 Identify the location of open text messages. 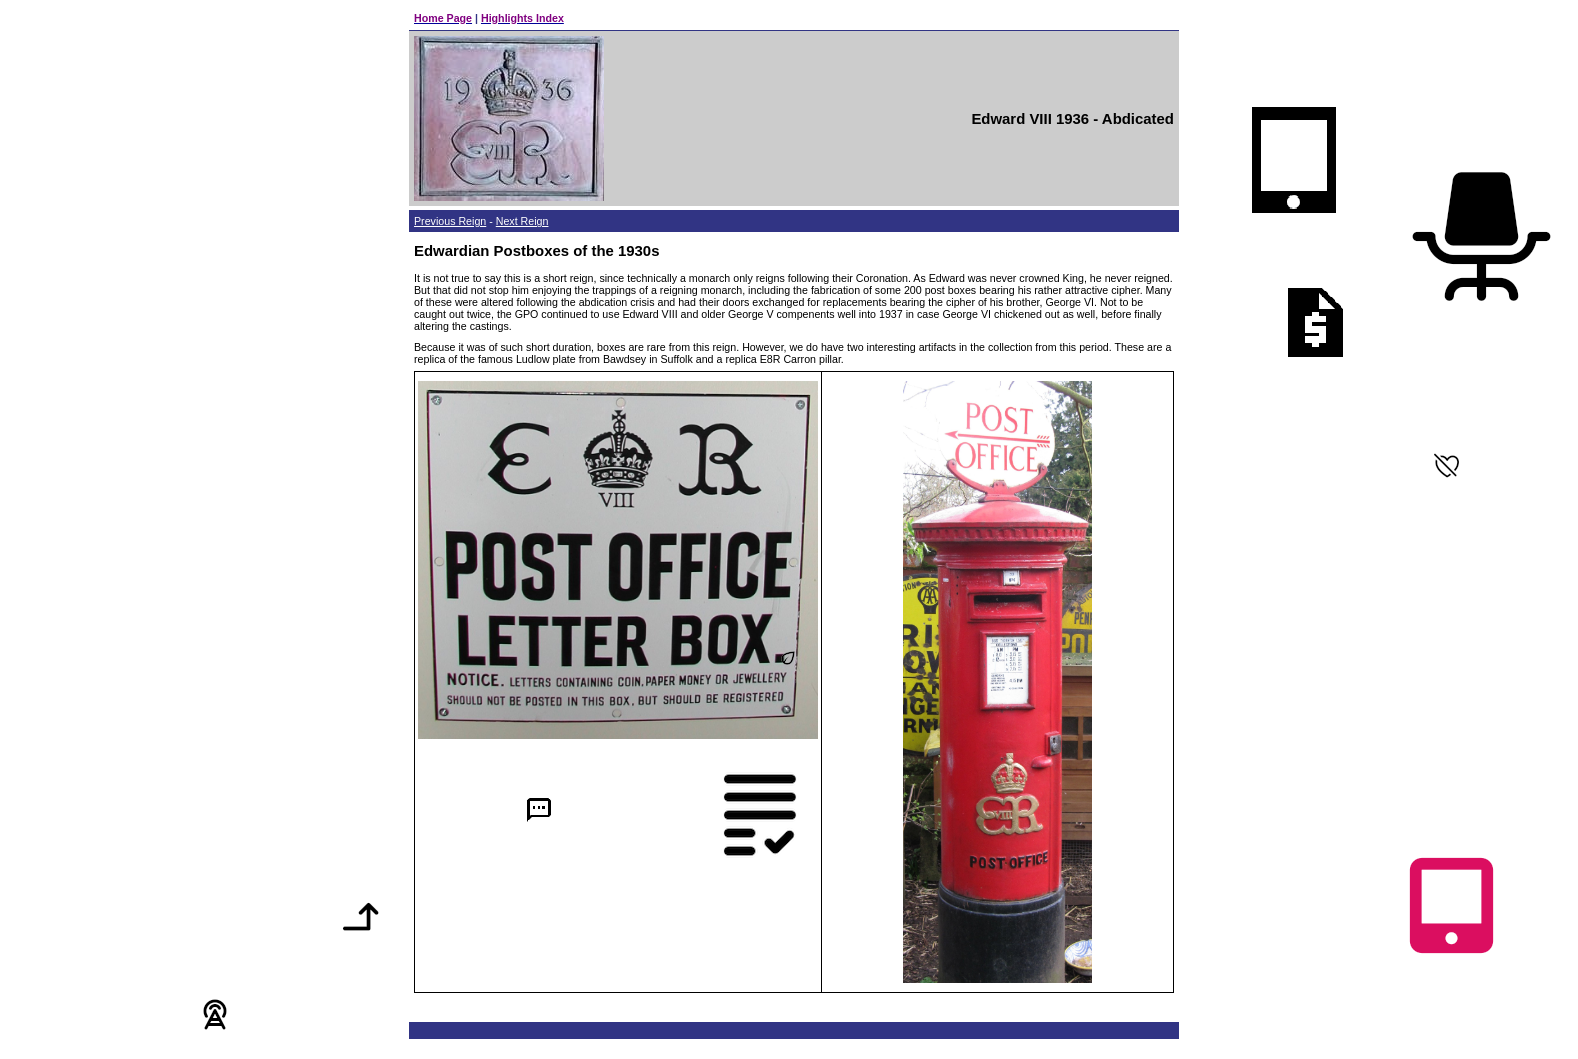
(539, 810).